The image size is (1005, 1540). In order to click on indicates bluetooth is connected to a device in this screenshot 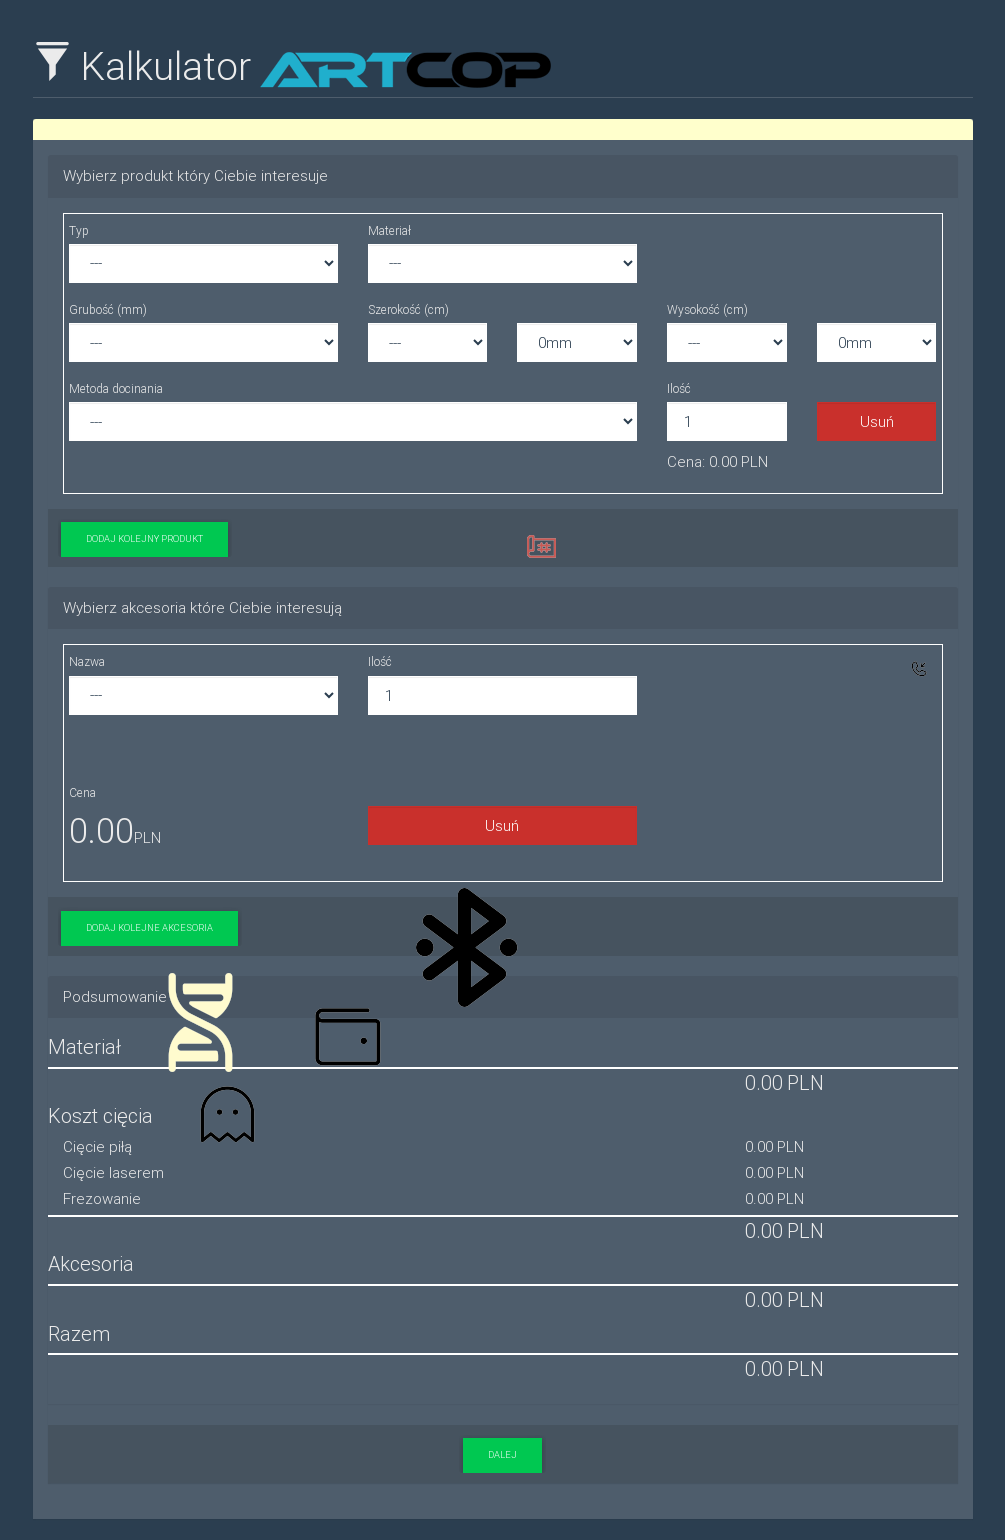, I will do `click(464, 947)`.